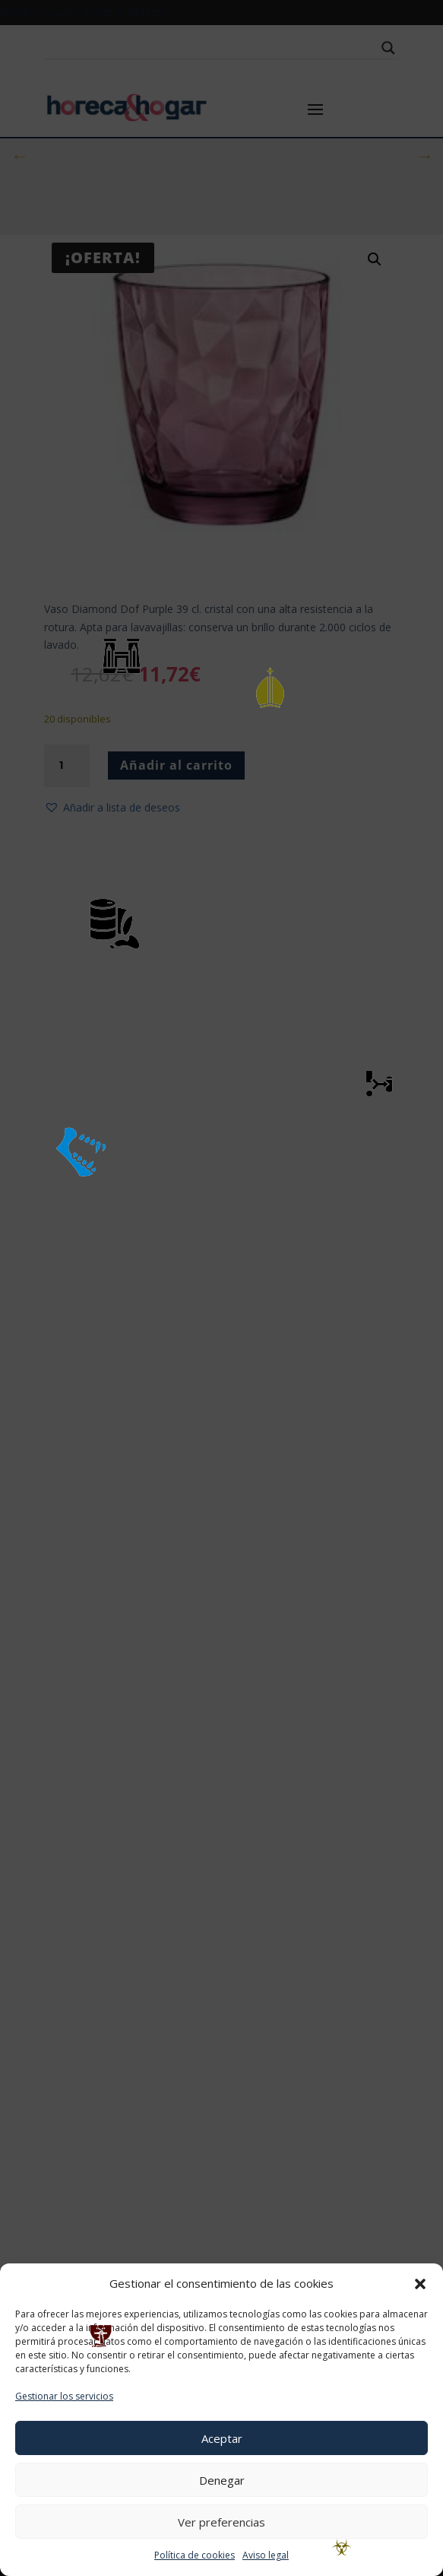 The width and height of the screenshot is (443, 2576). Describe the element at coordinates (341, 2547) in the screenshot. I see `indicates hazardous or dangerous content` at that location.